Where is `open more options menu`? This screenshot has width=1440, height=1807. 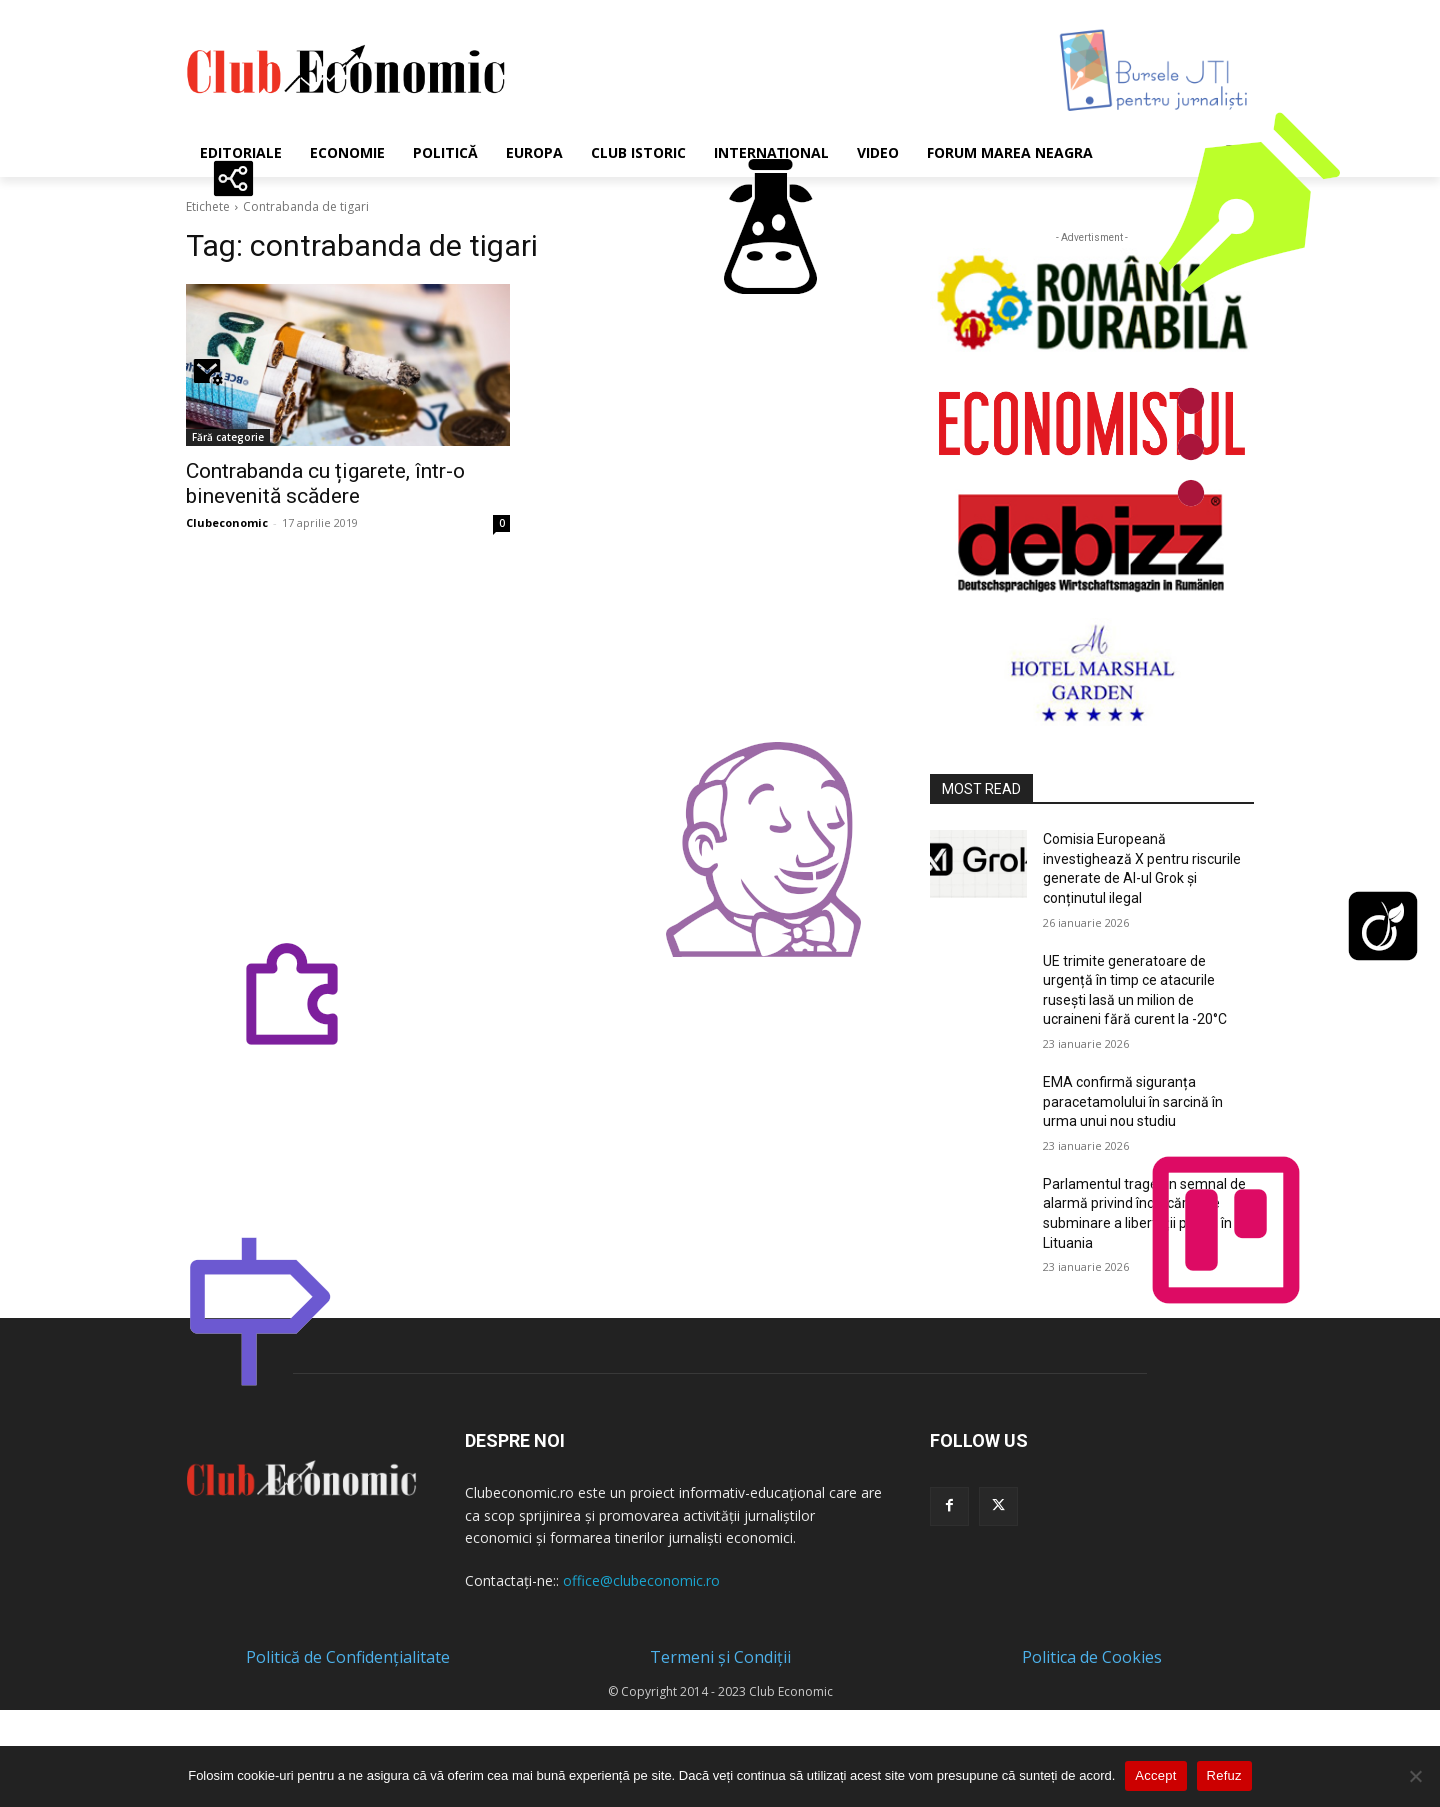
open more options menu is located at coordinates (1191, 447).